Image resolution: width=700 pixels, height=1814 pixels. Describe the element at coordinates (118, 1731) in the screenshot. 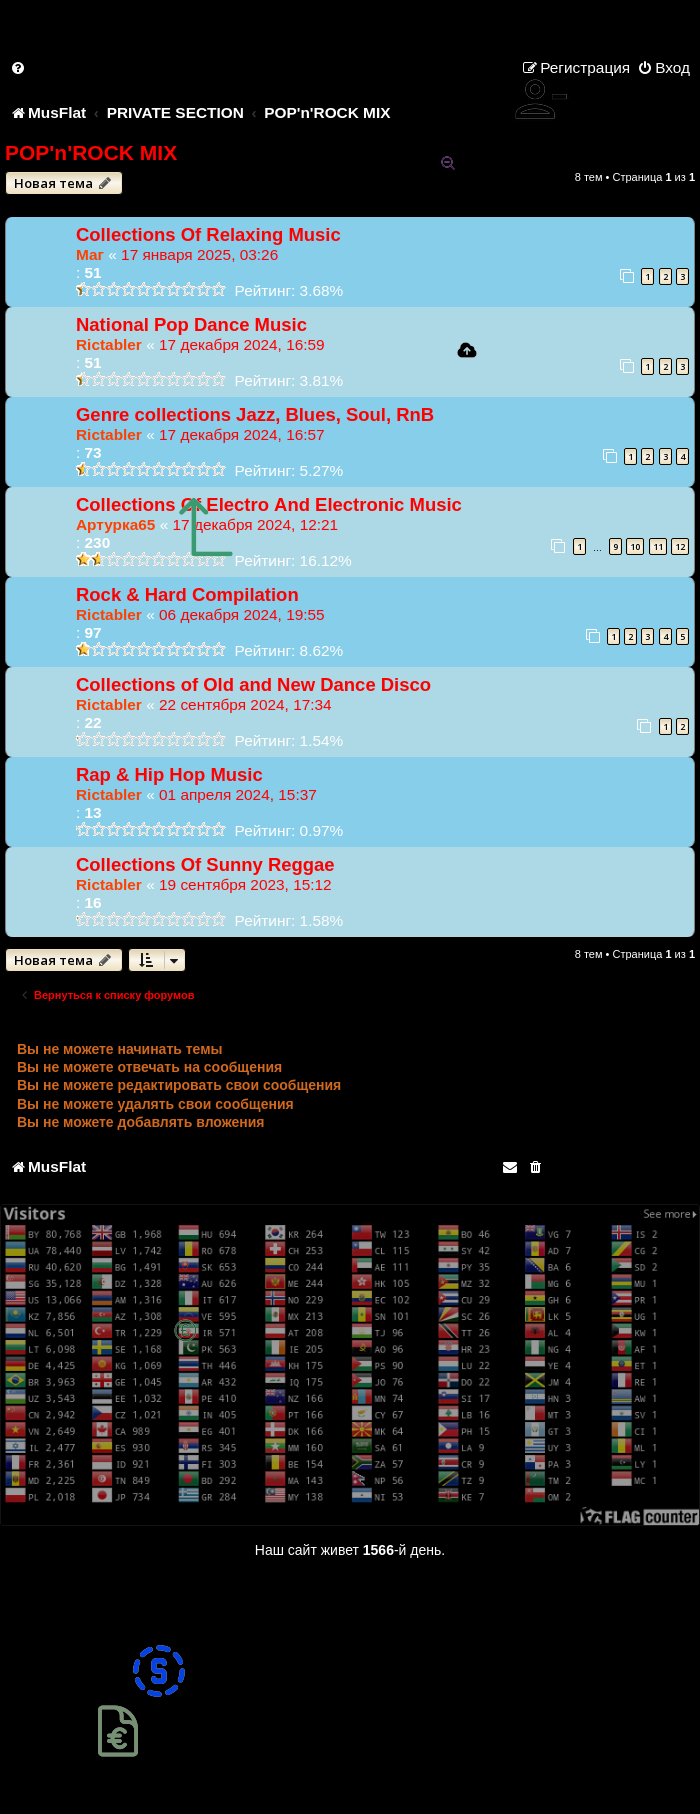

I see `view euro invoice or financial document` at that location.